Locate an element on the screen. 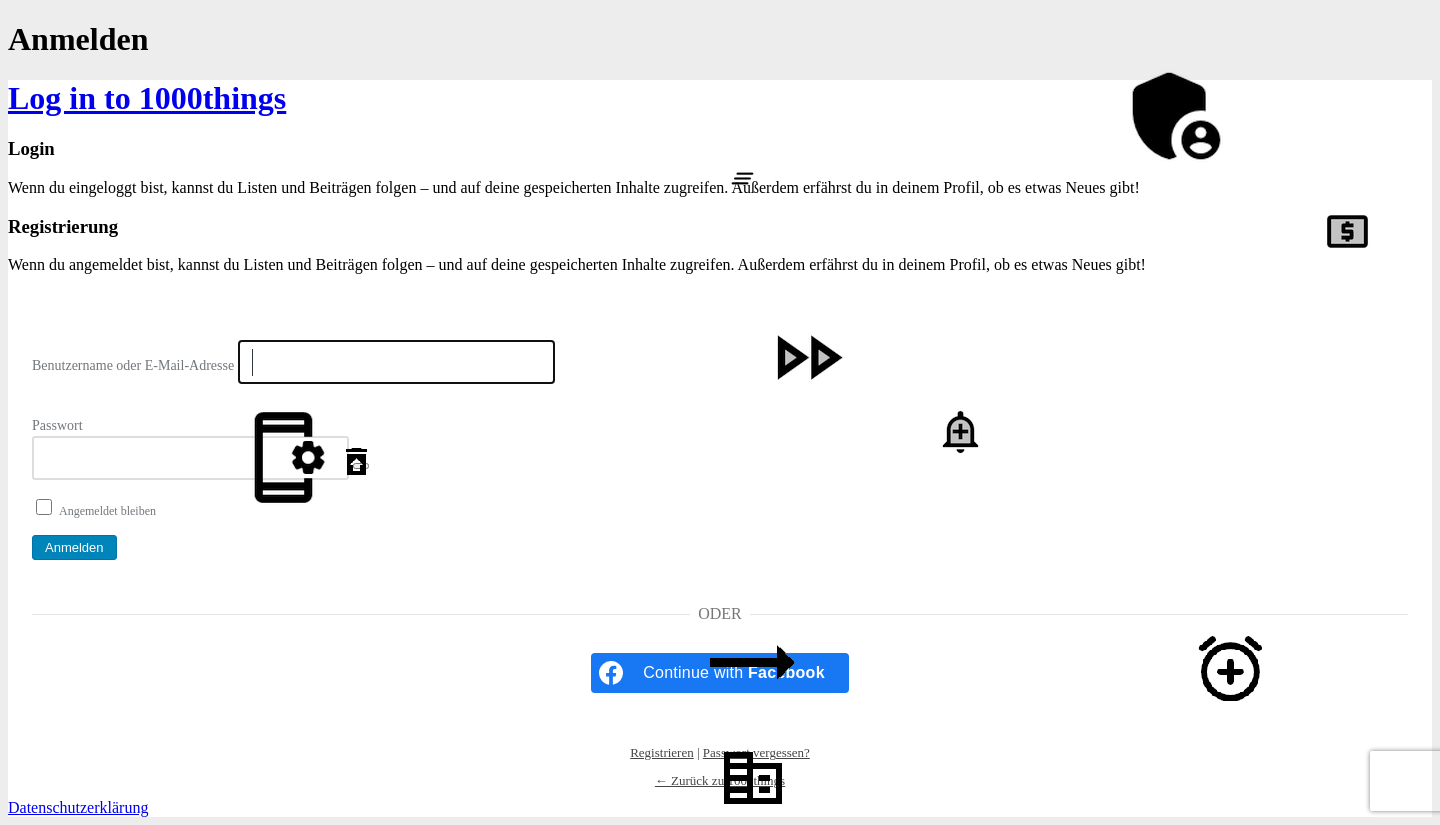 The width and height of the screenshot is (1440, 825). find nearby ATMs or cash machines is located at coordinates (1347, 231).